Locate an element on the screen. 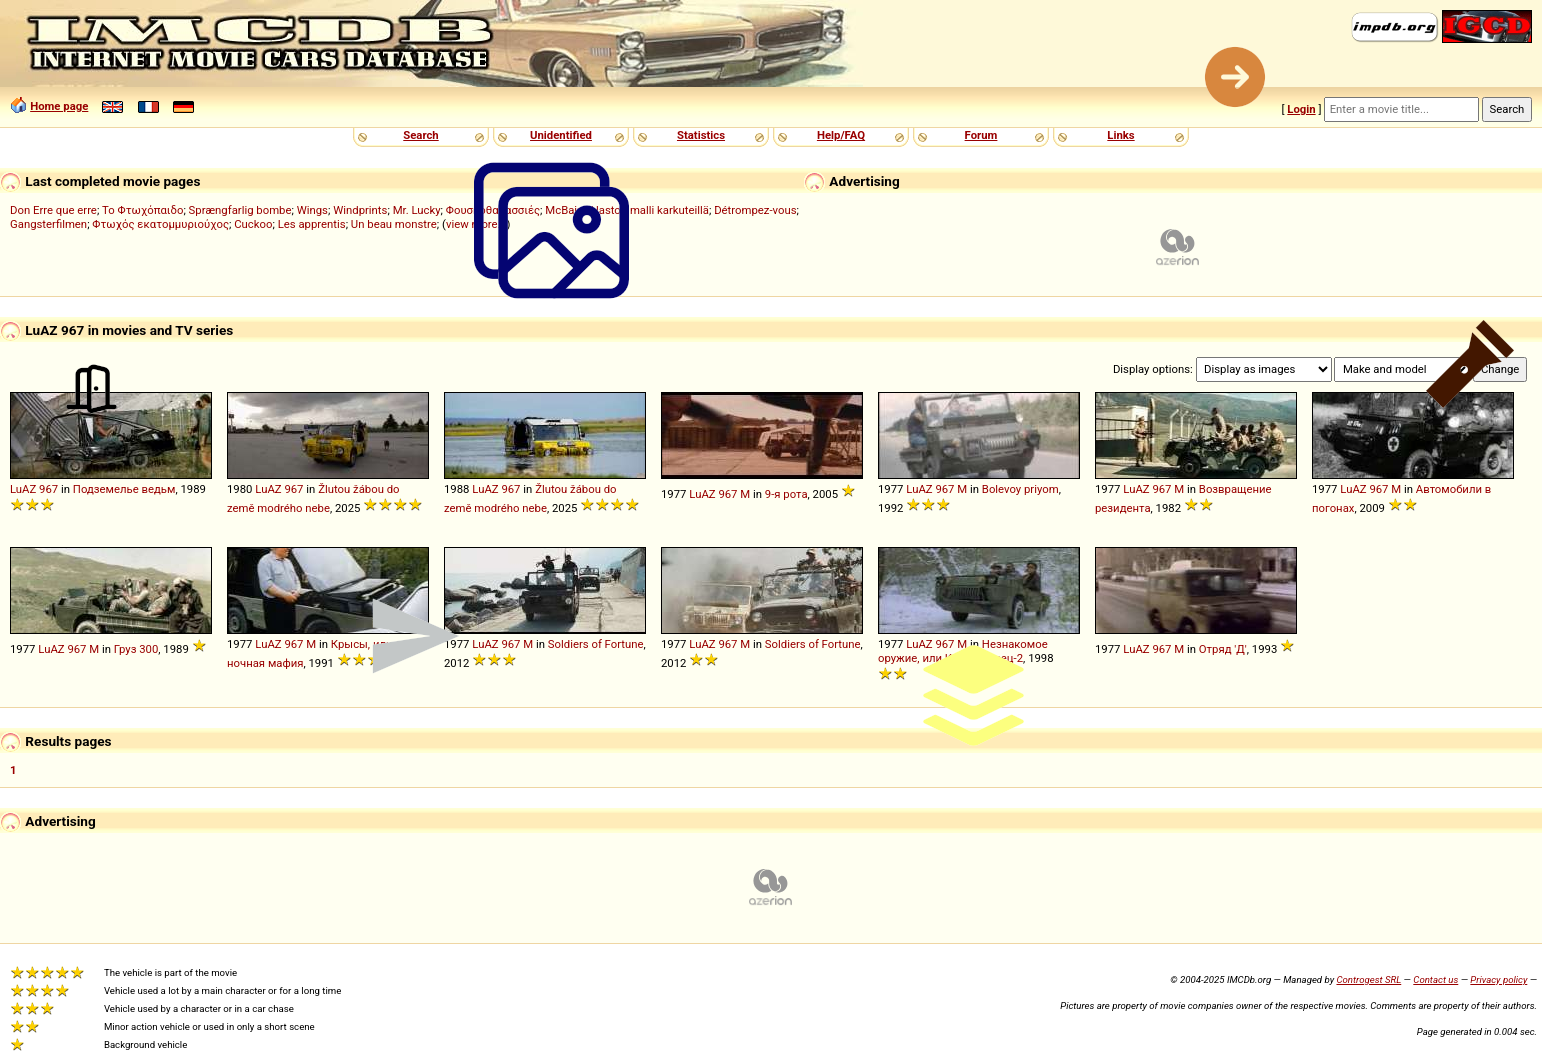  send a message is located at coordinates (416, 636).